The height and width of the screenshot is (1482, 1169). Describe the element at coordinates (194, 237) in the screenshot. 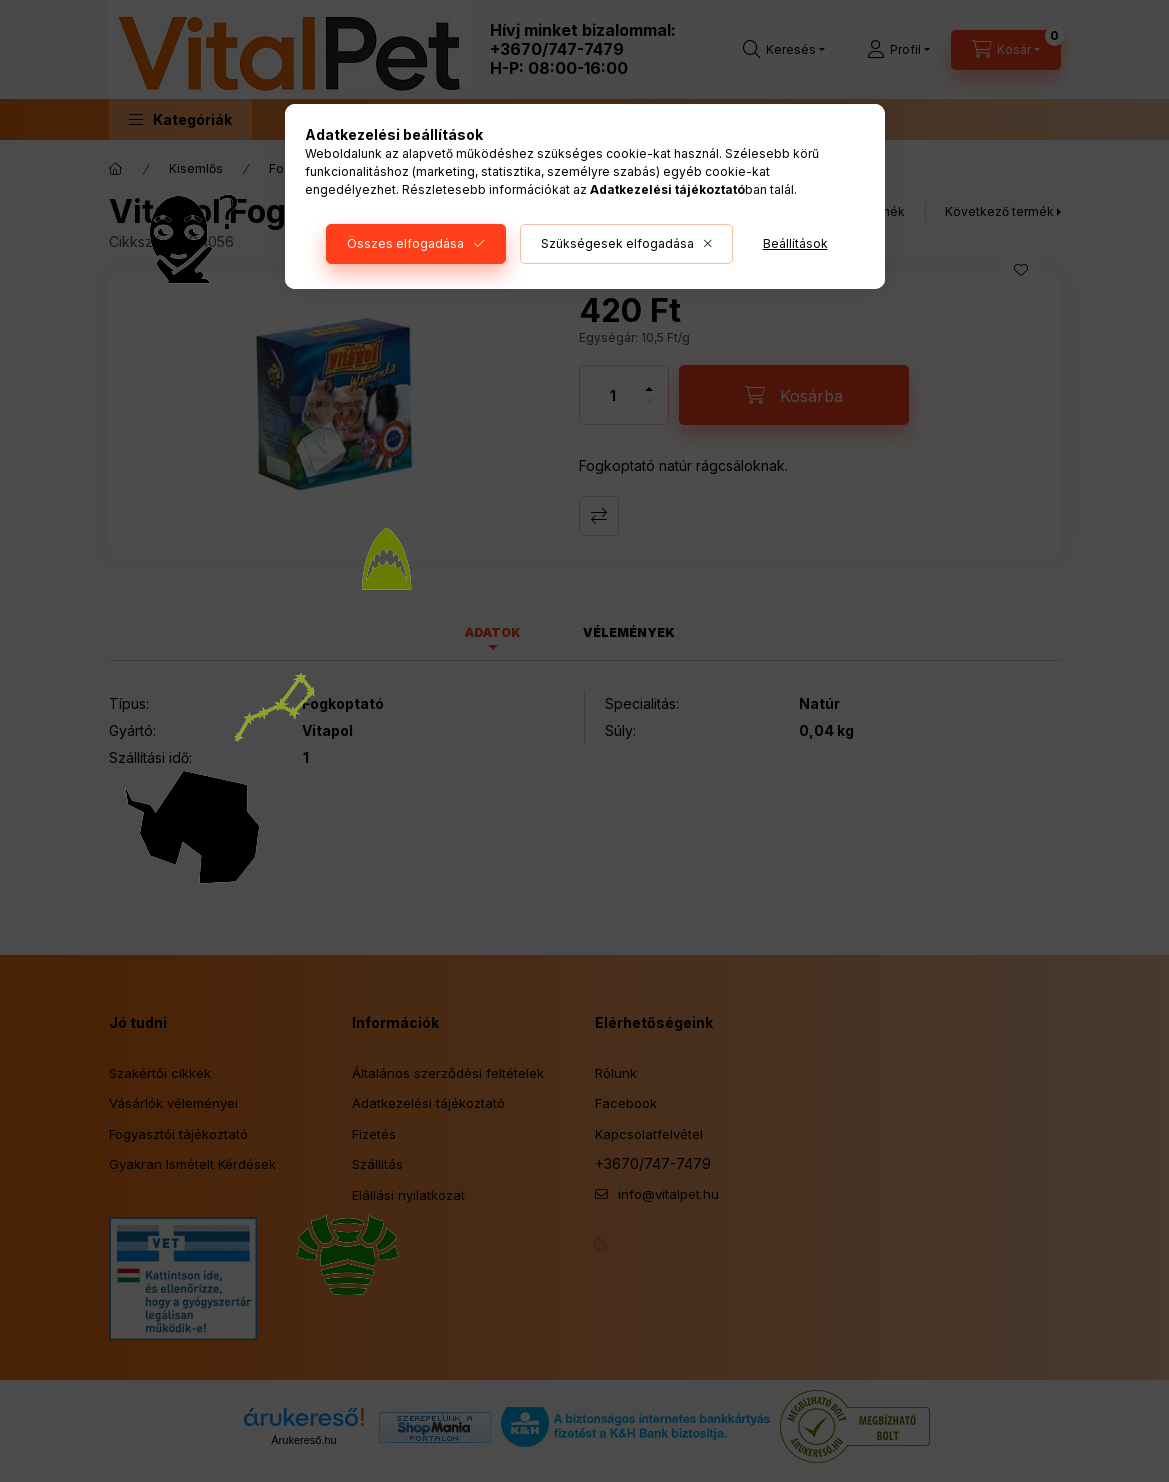

I see `indicates a thinking or processing state` at that location.